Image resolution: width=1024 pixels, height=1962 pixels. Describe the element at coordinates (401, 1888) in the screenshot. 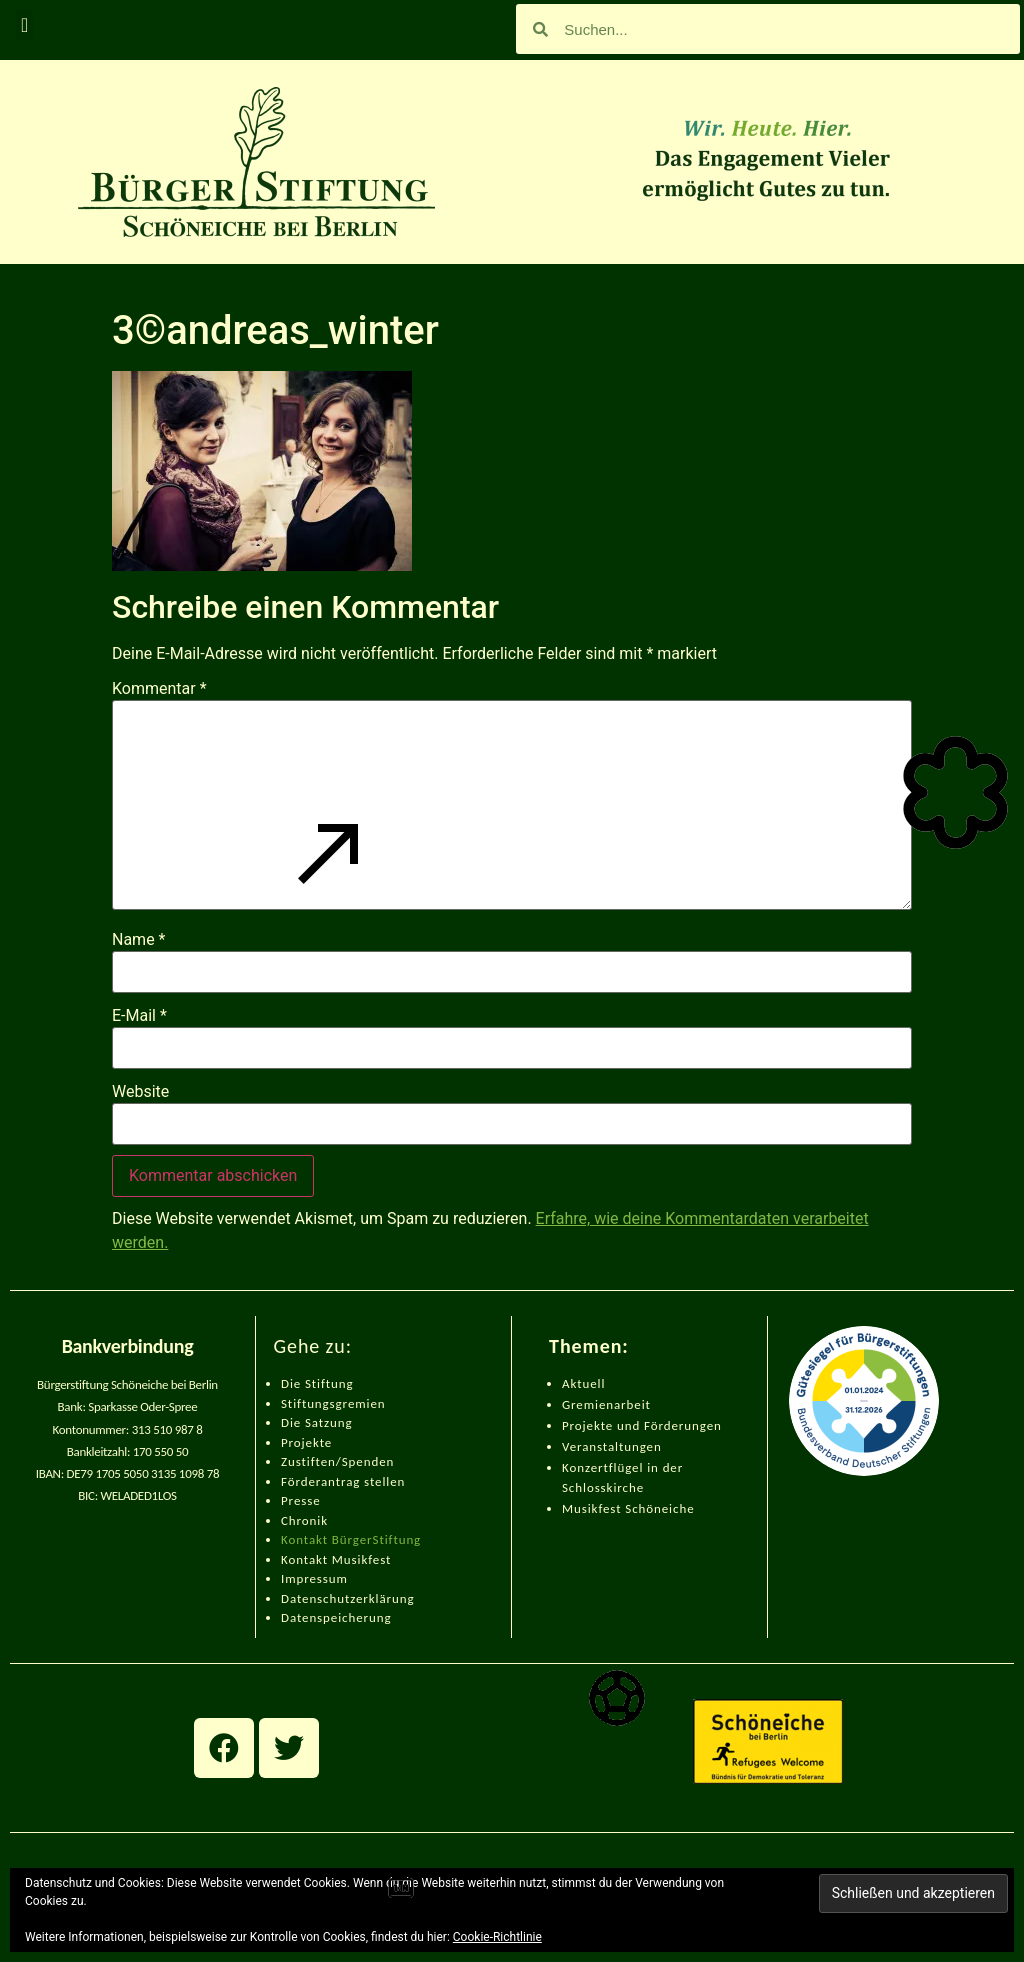

I see `indicates a one-to-many database relationship` at that location.